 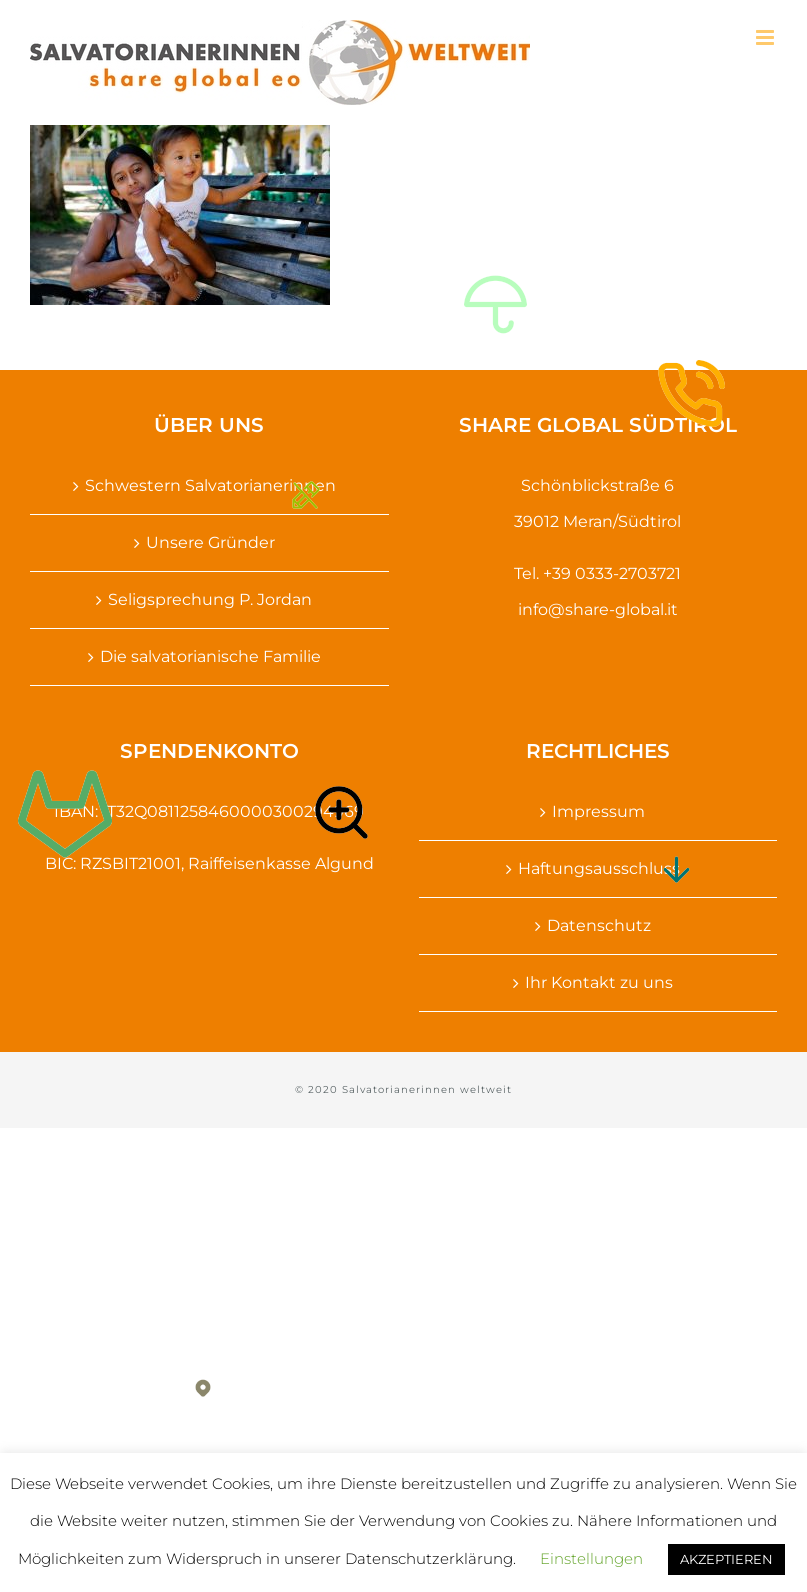 I want to click on download a file or content, so click(x=676, y=869).